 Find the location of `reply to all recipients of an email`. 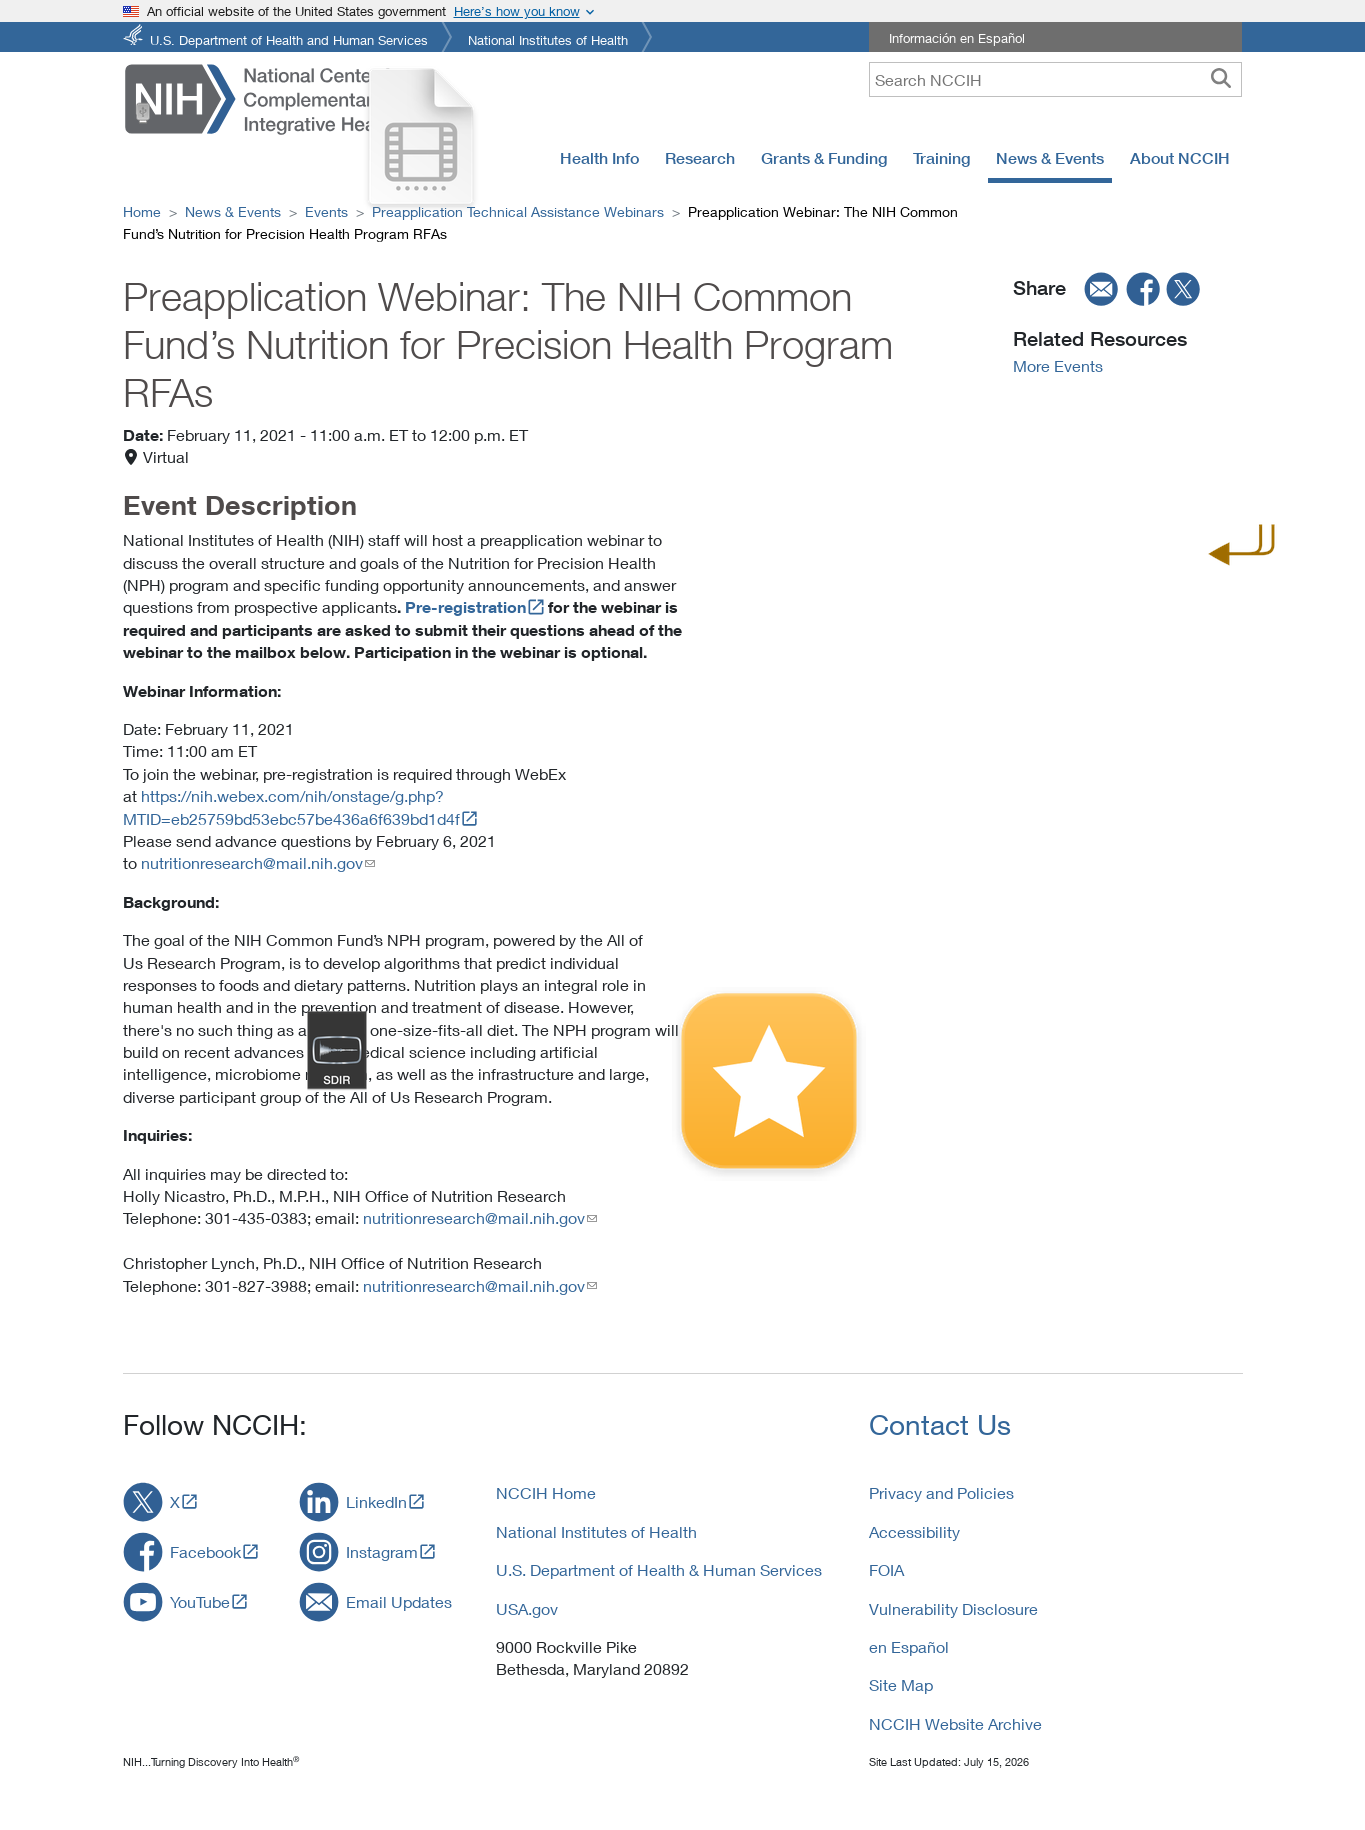

reply to all recipients of an email is located at coordinates (1240, 544).